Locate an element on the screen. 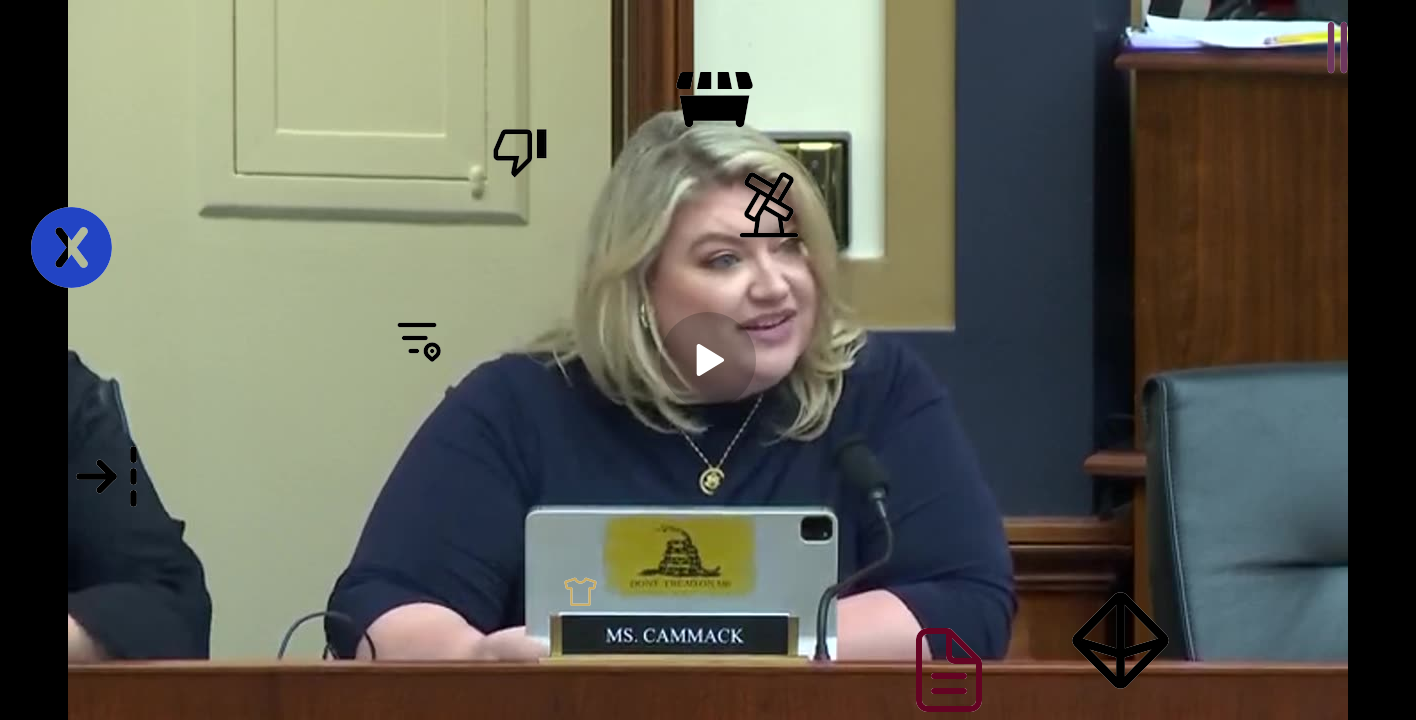 The height and width of the screenshot is (720, 1416). move item to the right edge is located at coordinates (106, 476).